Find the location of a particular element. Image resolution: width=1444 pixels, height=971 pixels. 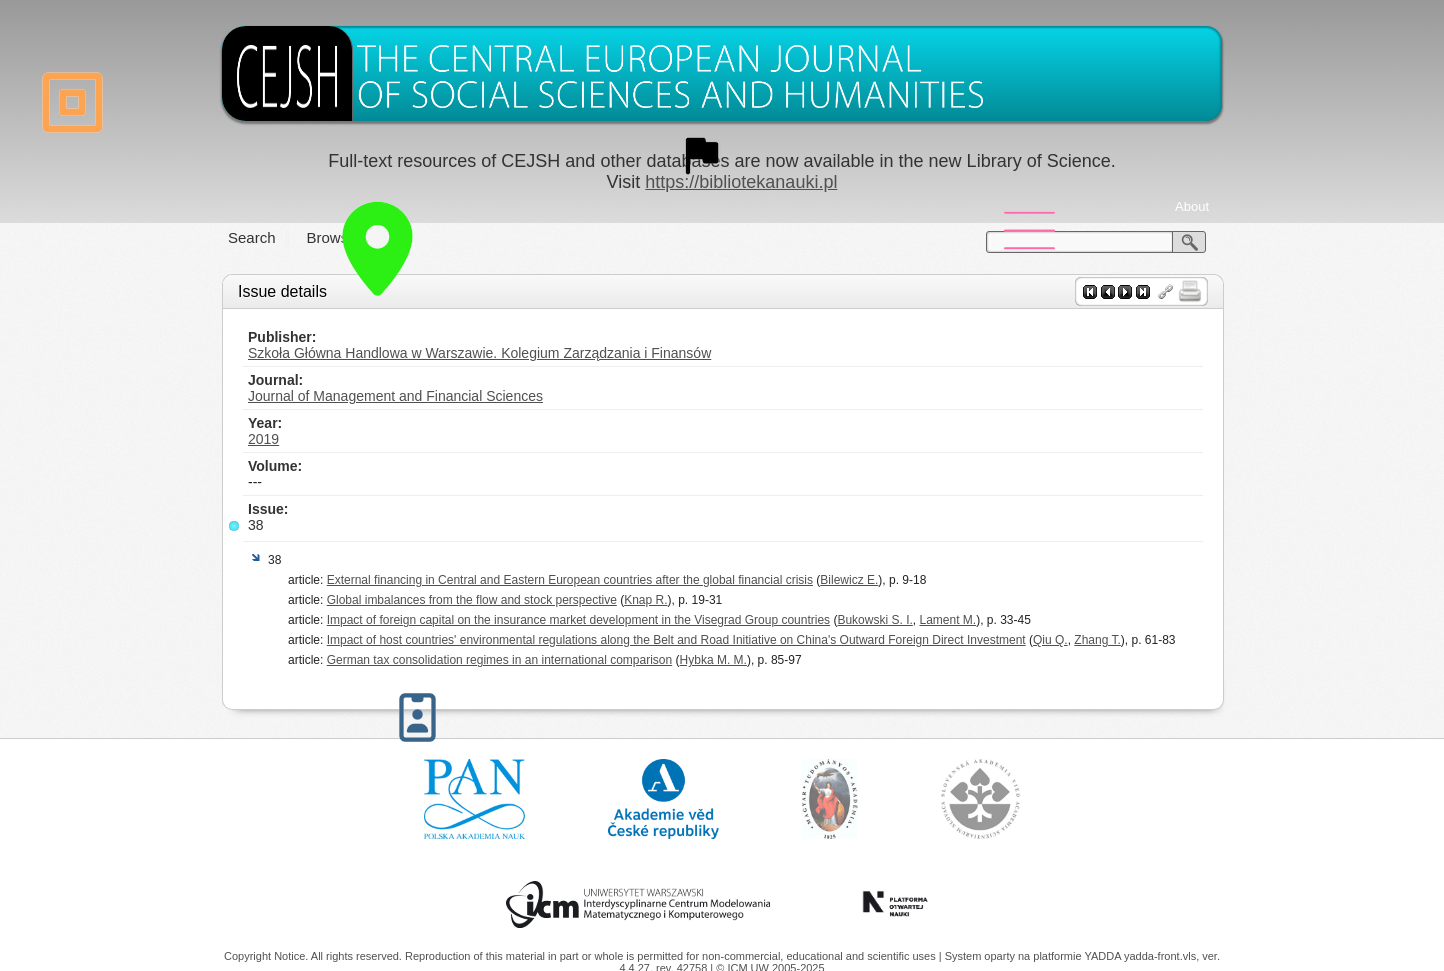

flag or mark an item for review is located at coordinates (701, 155).